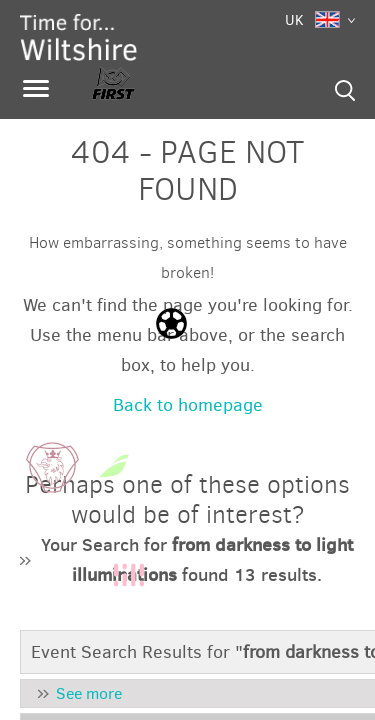 Image resolution: width=375 pixels, height=720 pixels. Describe the element at coordinates (52, 467) in the screenshot. I see `scania brand logo` at that location.